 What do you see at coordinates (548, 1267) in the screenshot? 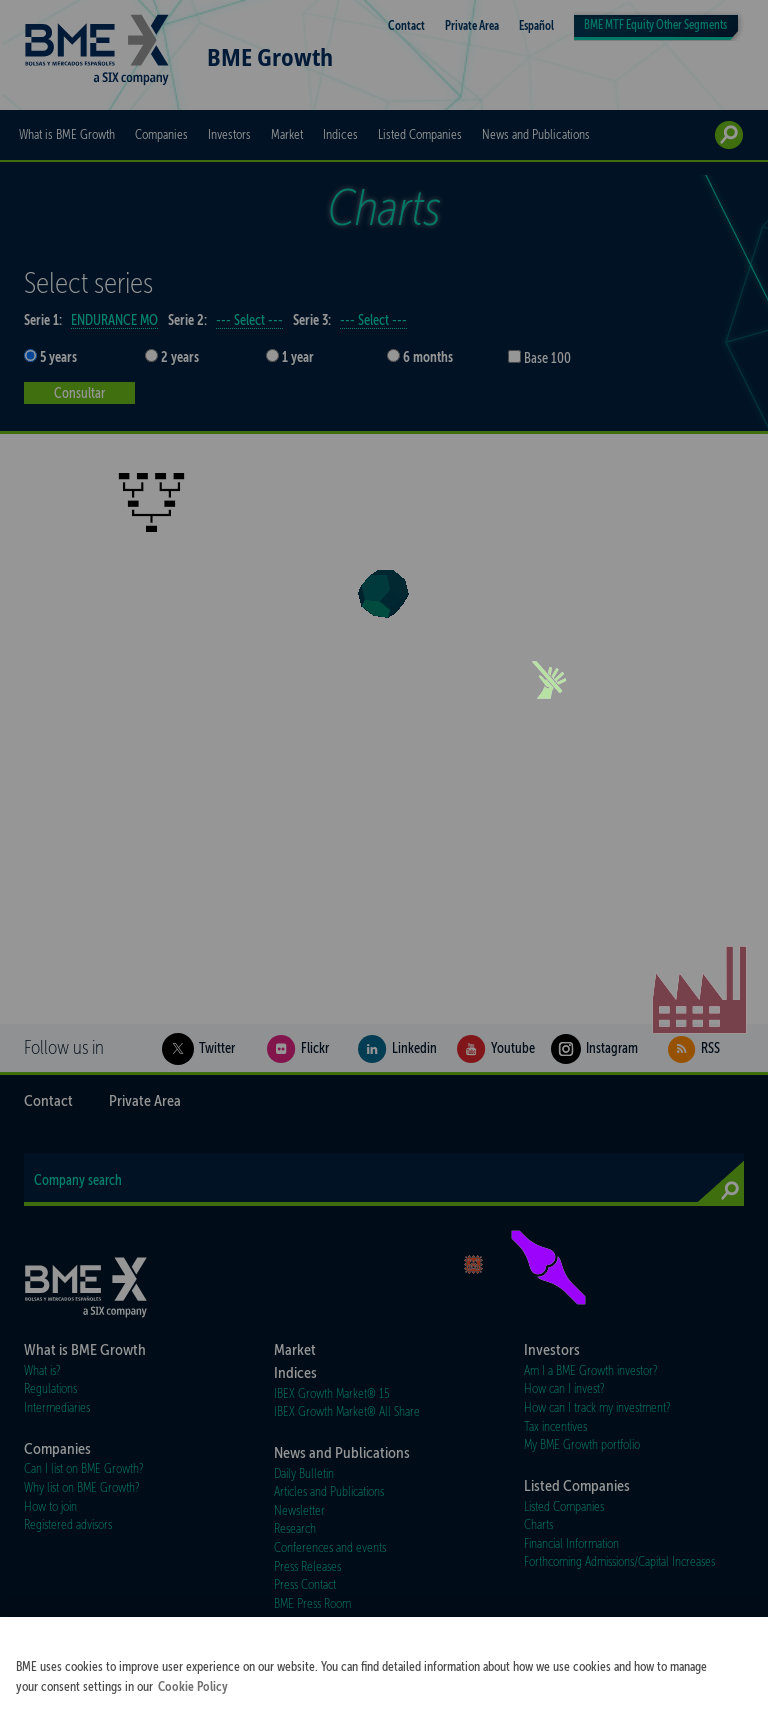
I see `view joint or bone health information` at bounding box center [548, 1267].